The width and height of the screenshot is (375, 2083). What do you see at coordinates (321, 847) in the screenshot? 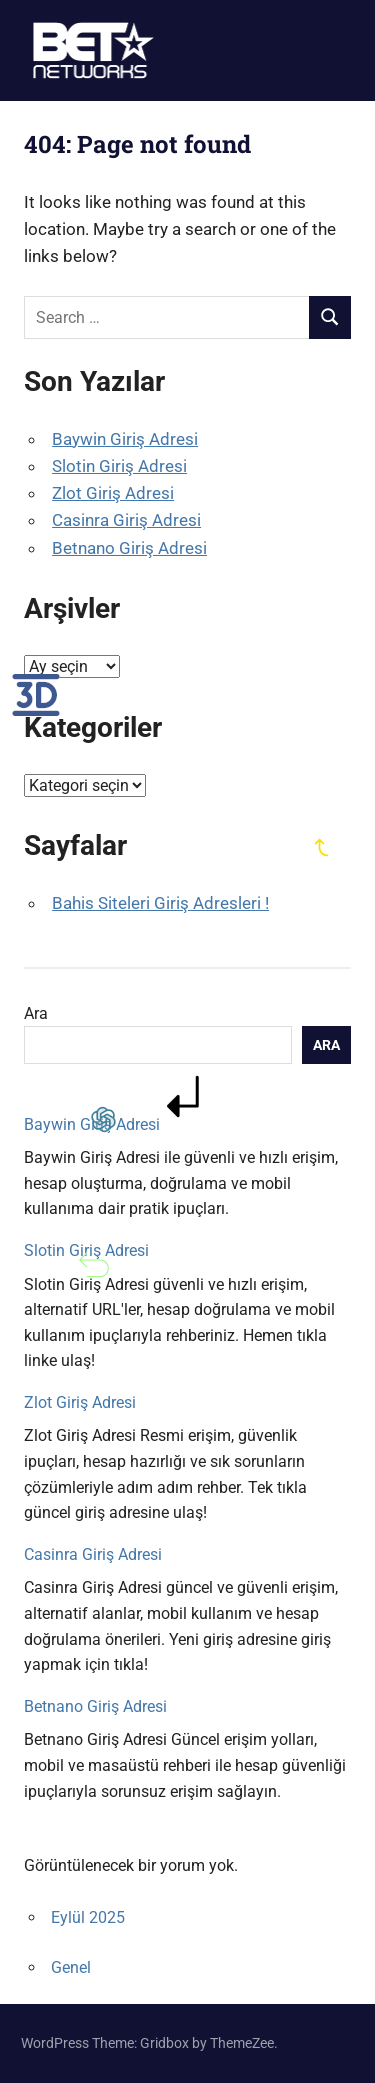
I see `go back and up to previous section` at bounding box center [321, 847].